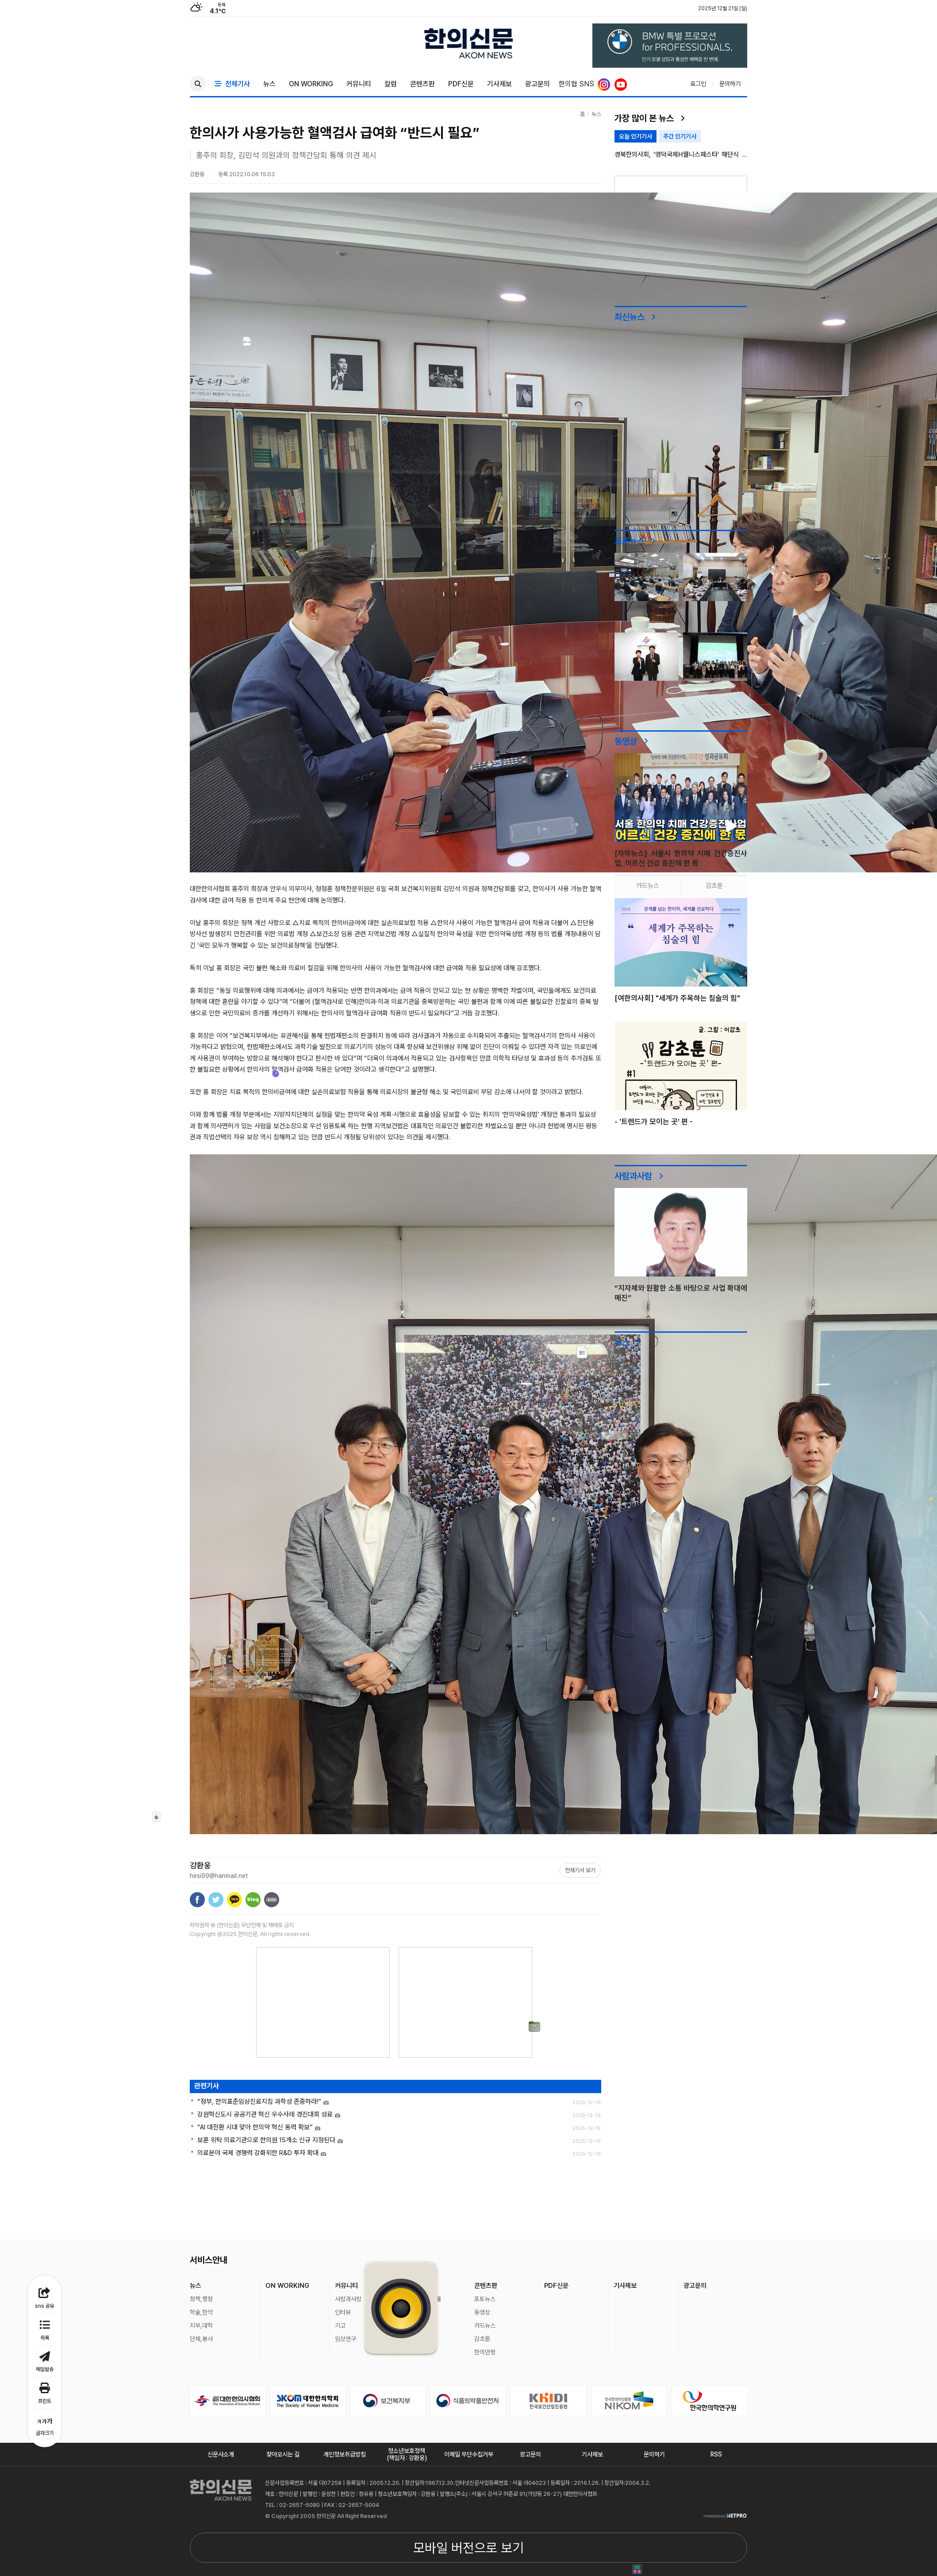 The height and width of the screenshot is (2576, 937). I want to click on systemd unit configuration file, so click(247, 341).